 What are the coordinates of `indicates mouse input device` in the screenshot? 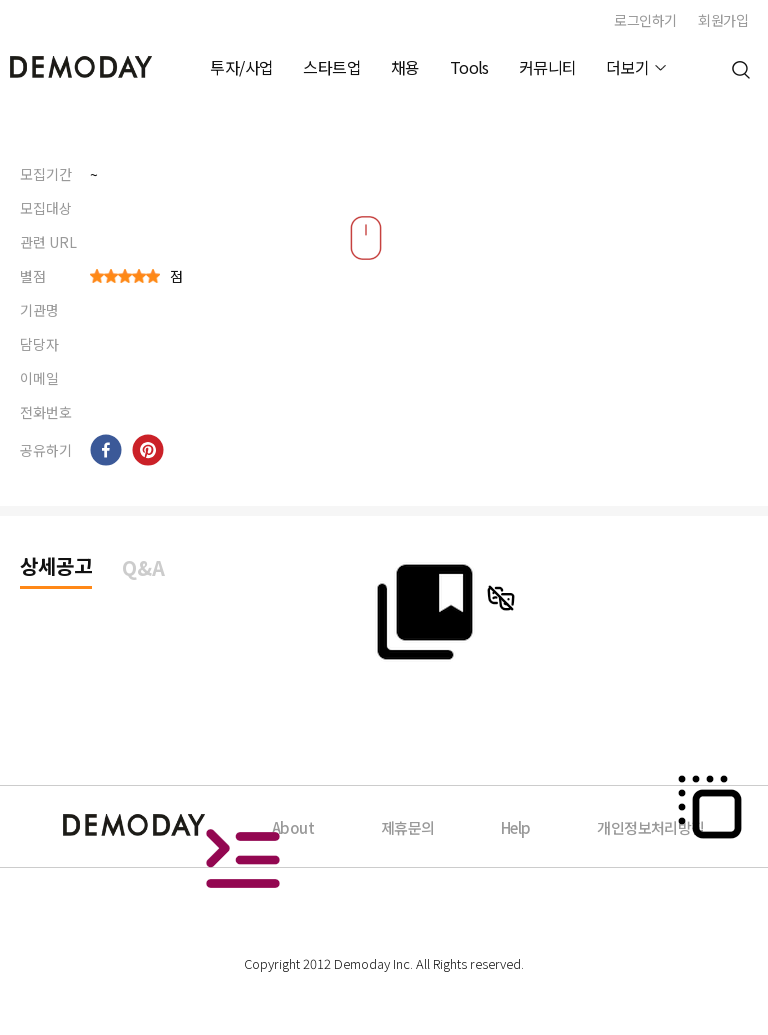 It's located at (366, 238).